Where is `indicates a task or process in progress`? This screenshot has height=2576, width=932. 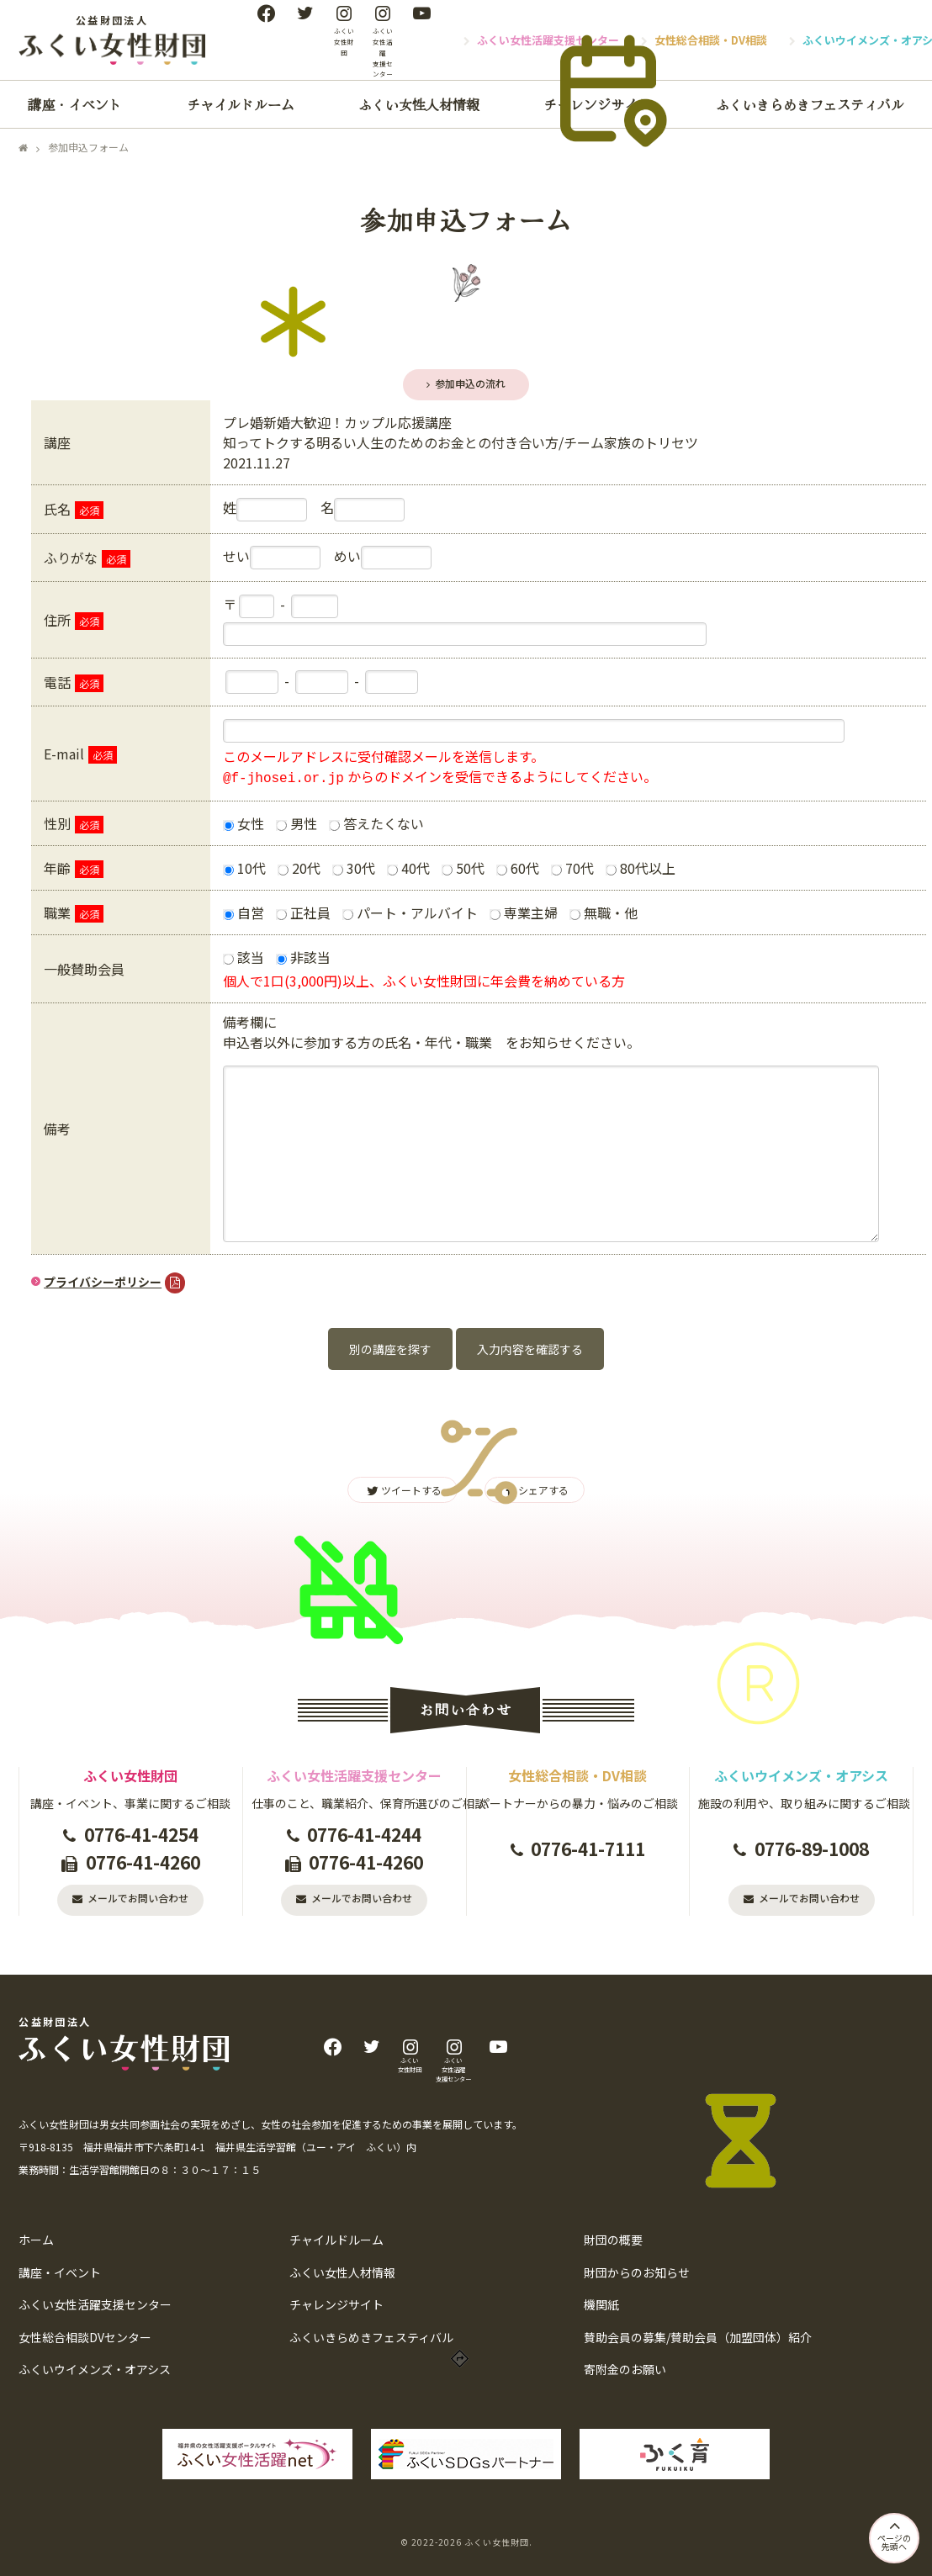 indicates a task or process in progress is located at coordinates (740, 2140).